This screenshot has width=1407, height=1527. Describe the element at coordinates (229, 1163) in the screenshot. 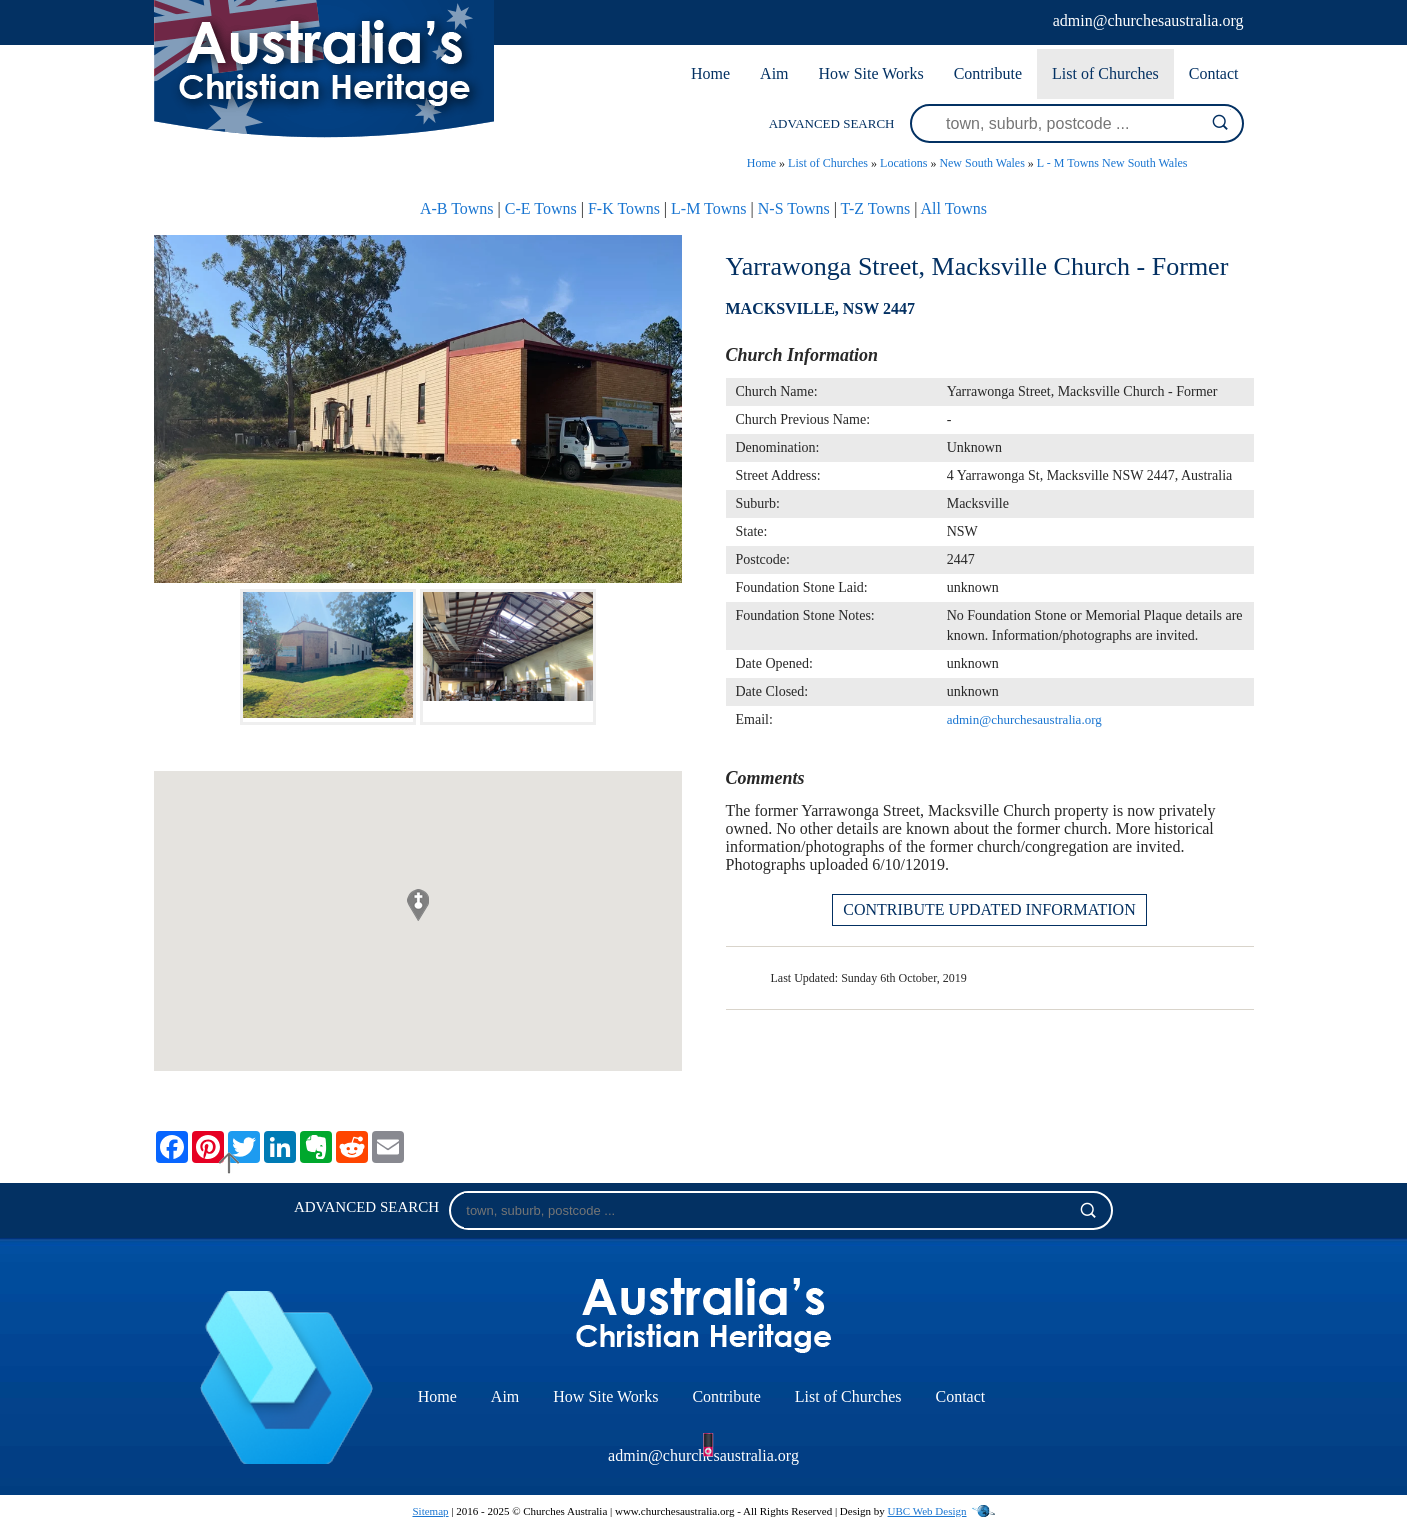

I see `upload file or content` at that location.